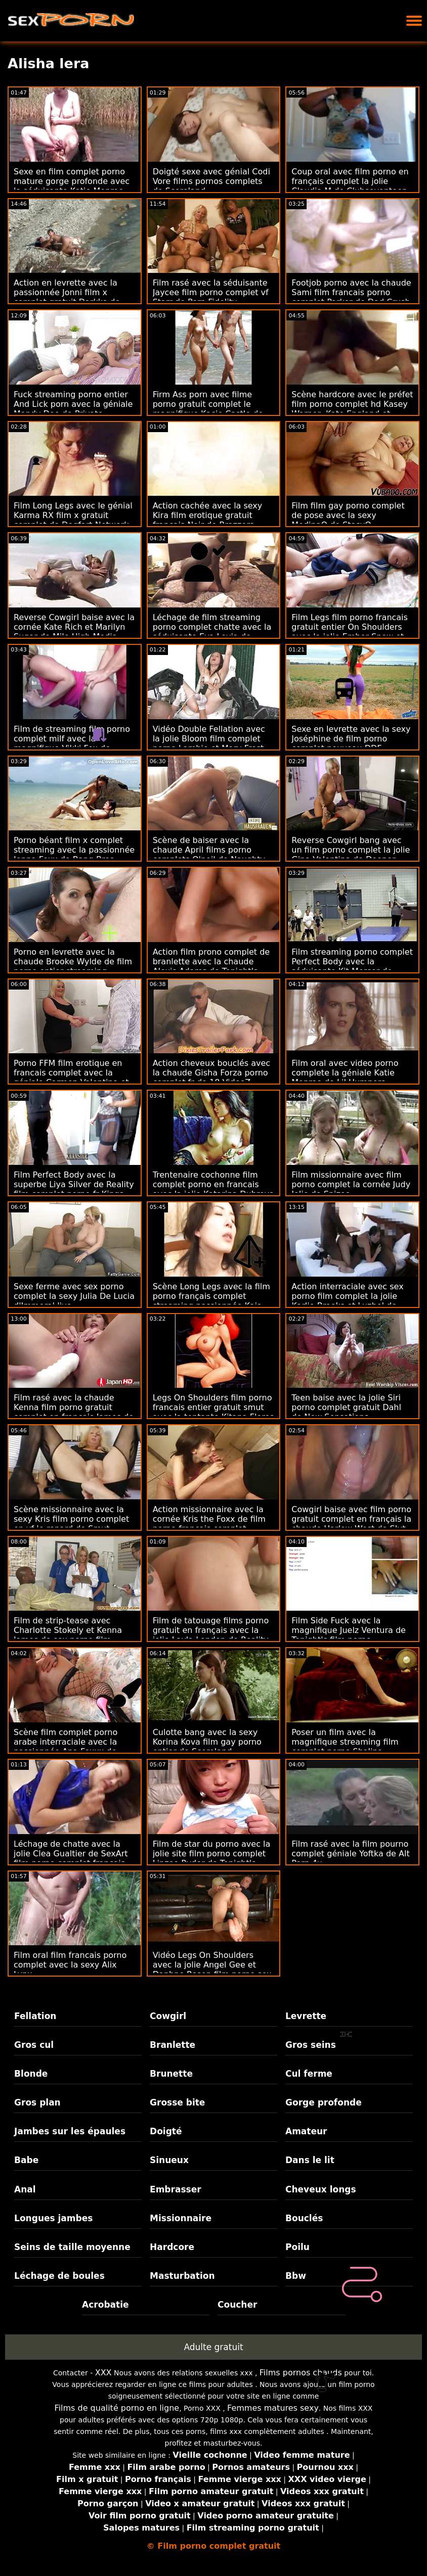 The height and width of the screenshot is (2576, 427). What do you see at coordinates (325, 2382) in the screenshot?
I see `fire safety equipment indicator` at bounding box center [325, 2382].